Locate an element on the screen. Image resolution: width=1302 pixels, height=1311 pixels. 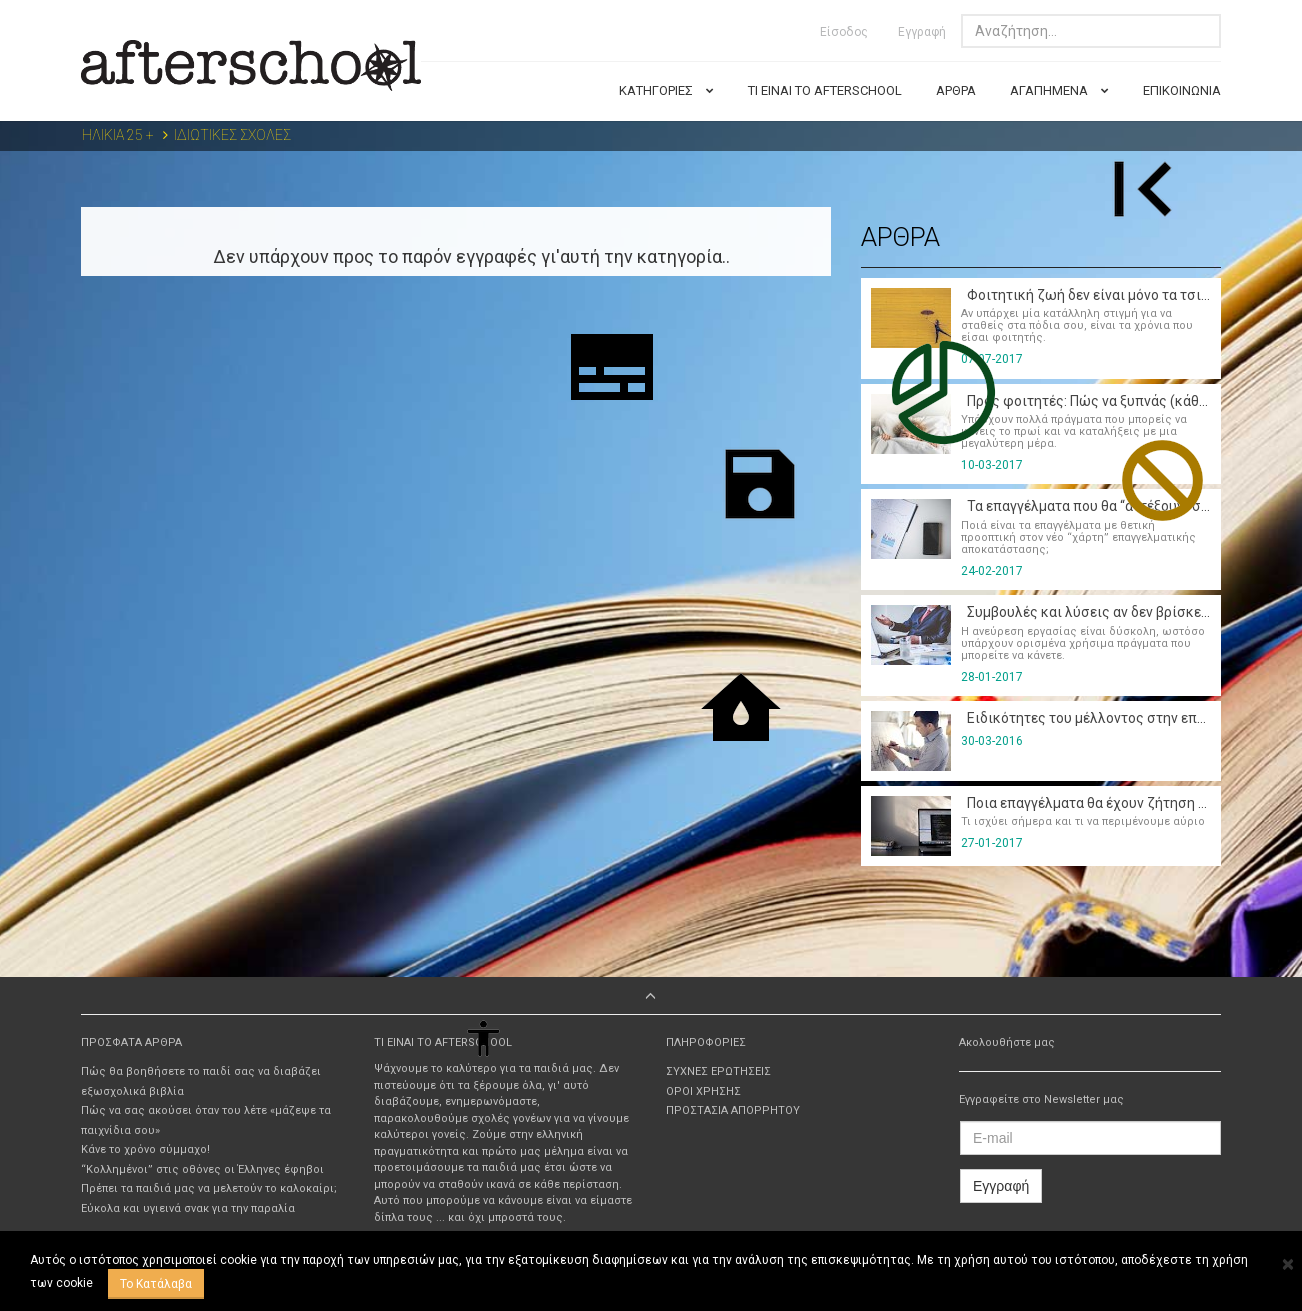
view analytics or statistics breakdown is located at coordinates (943, 392).